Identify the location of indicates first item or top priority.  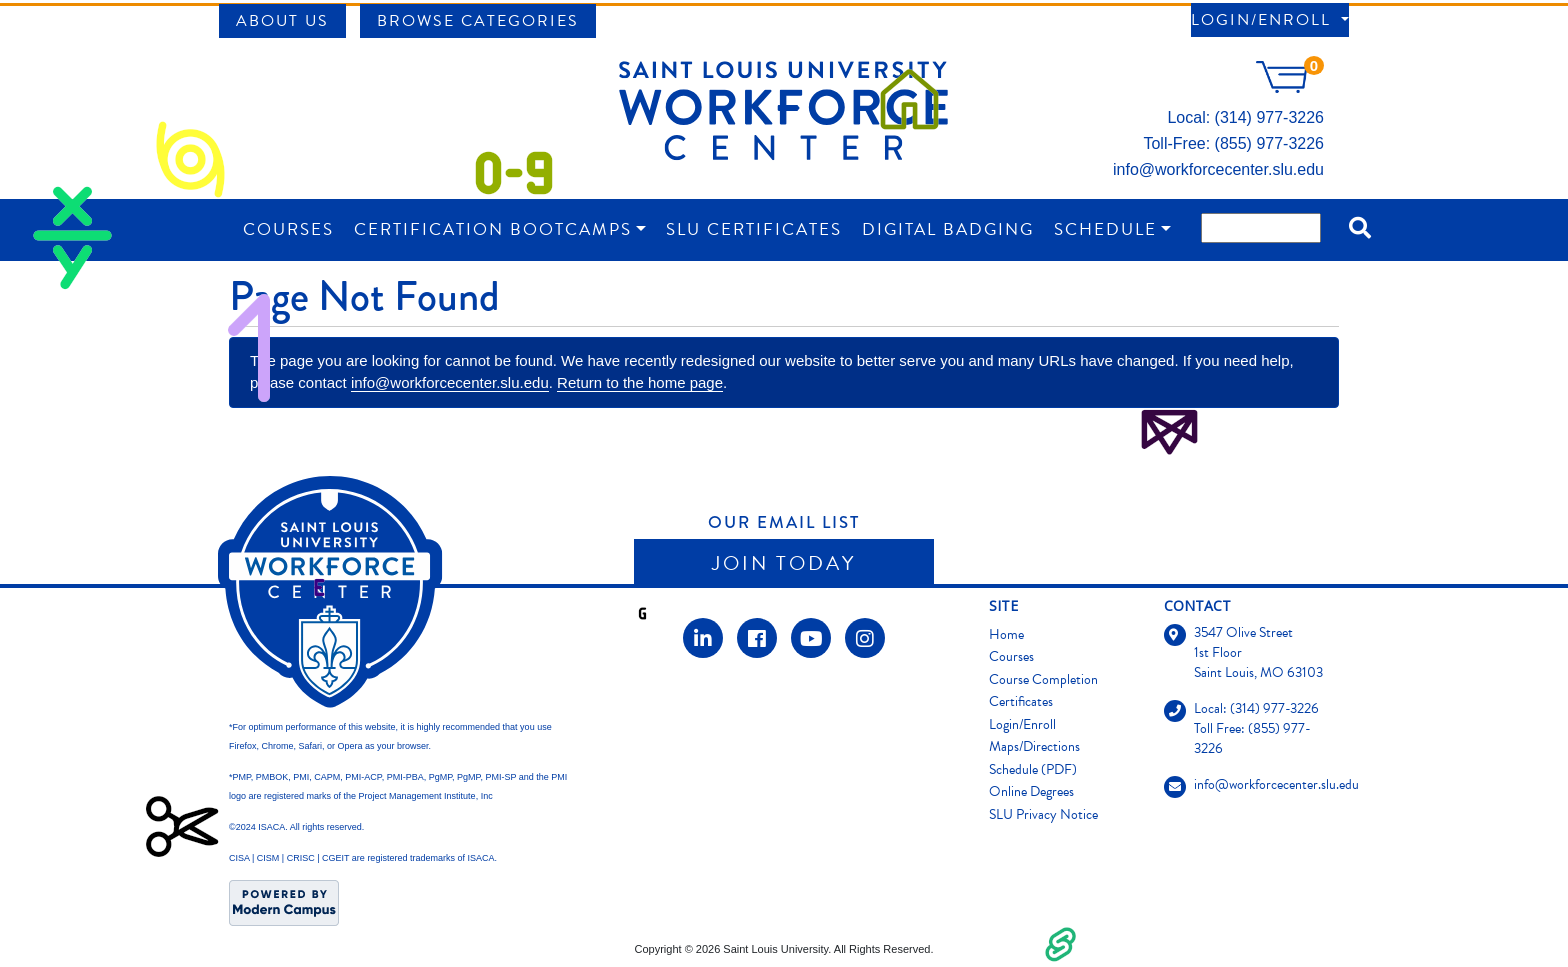
(258, 348).